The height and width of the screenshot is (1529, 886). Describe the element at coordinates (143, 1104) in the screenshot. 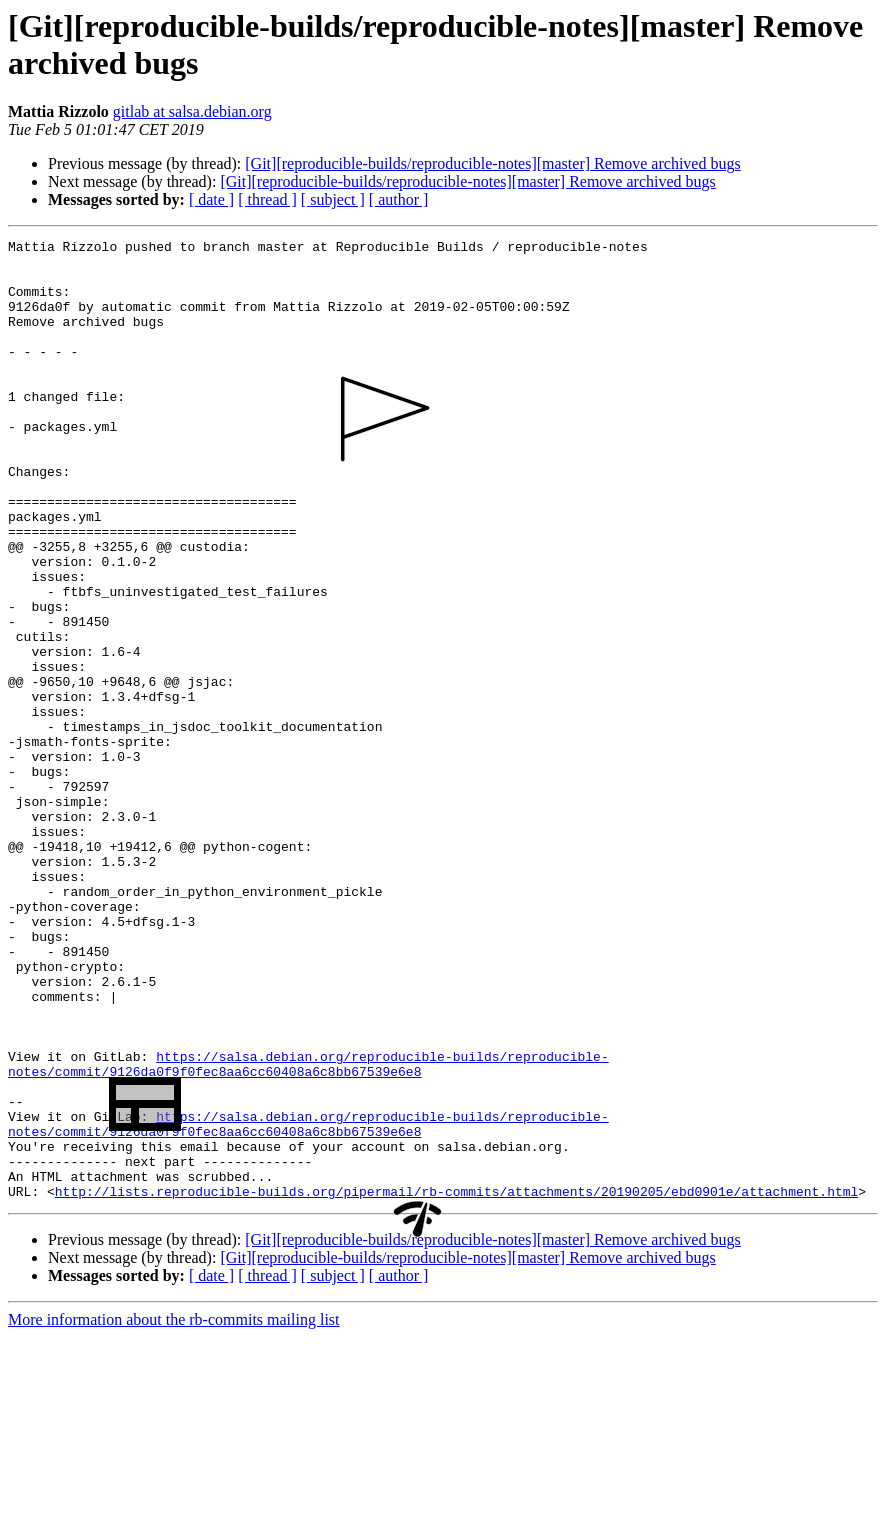

I see `switch to compact view layout` at that location.